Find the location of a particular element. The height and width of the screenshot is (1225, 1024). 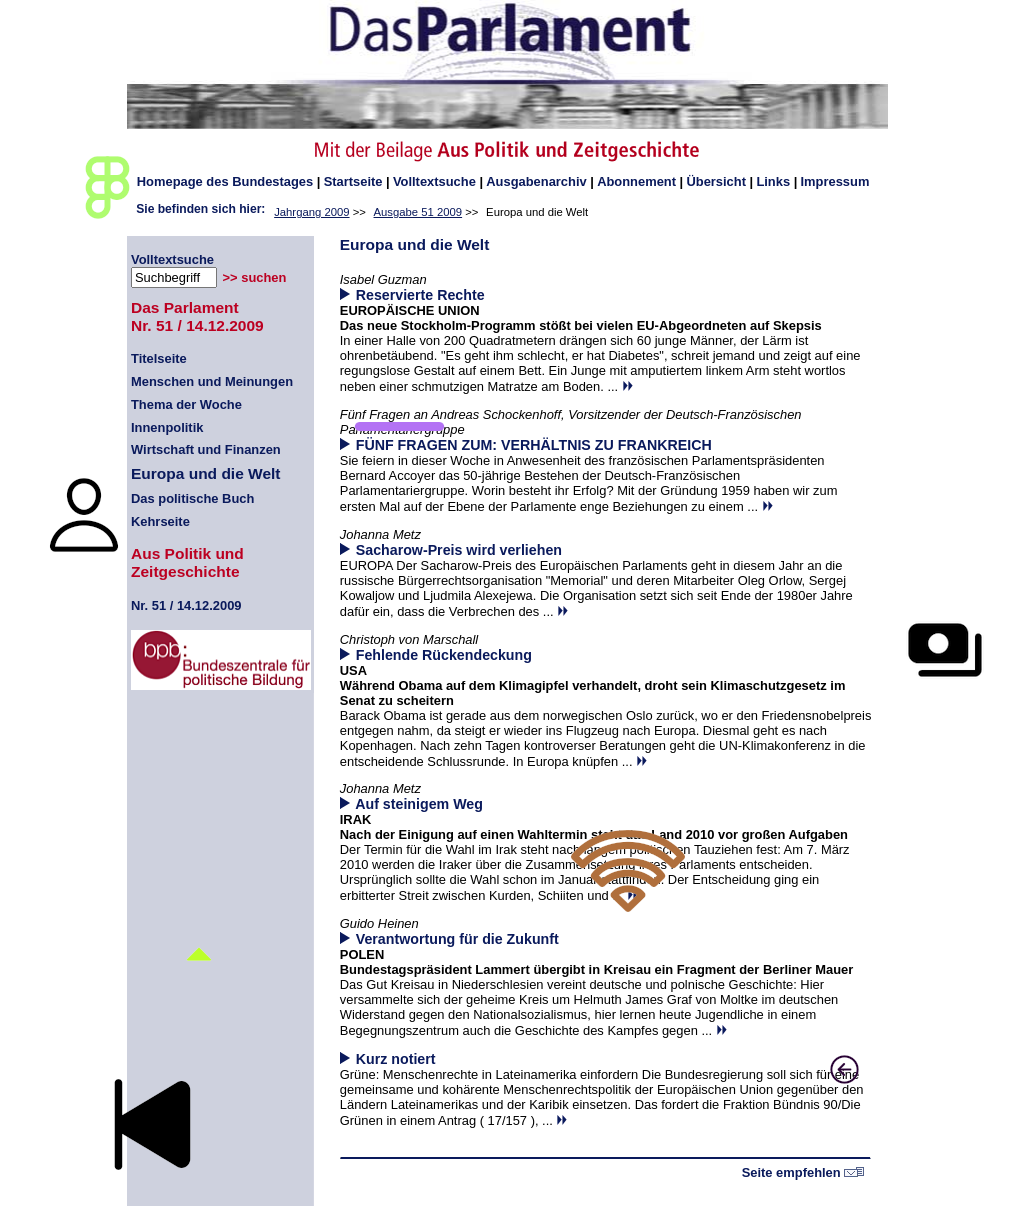

indicates wireless network connection status is located at coordinates (628, 871).